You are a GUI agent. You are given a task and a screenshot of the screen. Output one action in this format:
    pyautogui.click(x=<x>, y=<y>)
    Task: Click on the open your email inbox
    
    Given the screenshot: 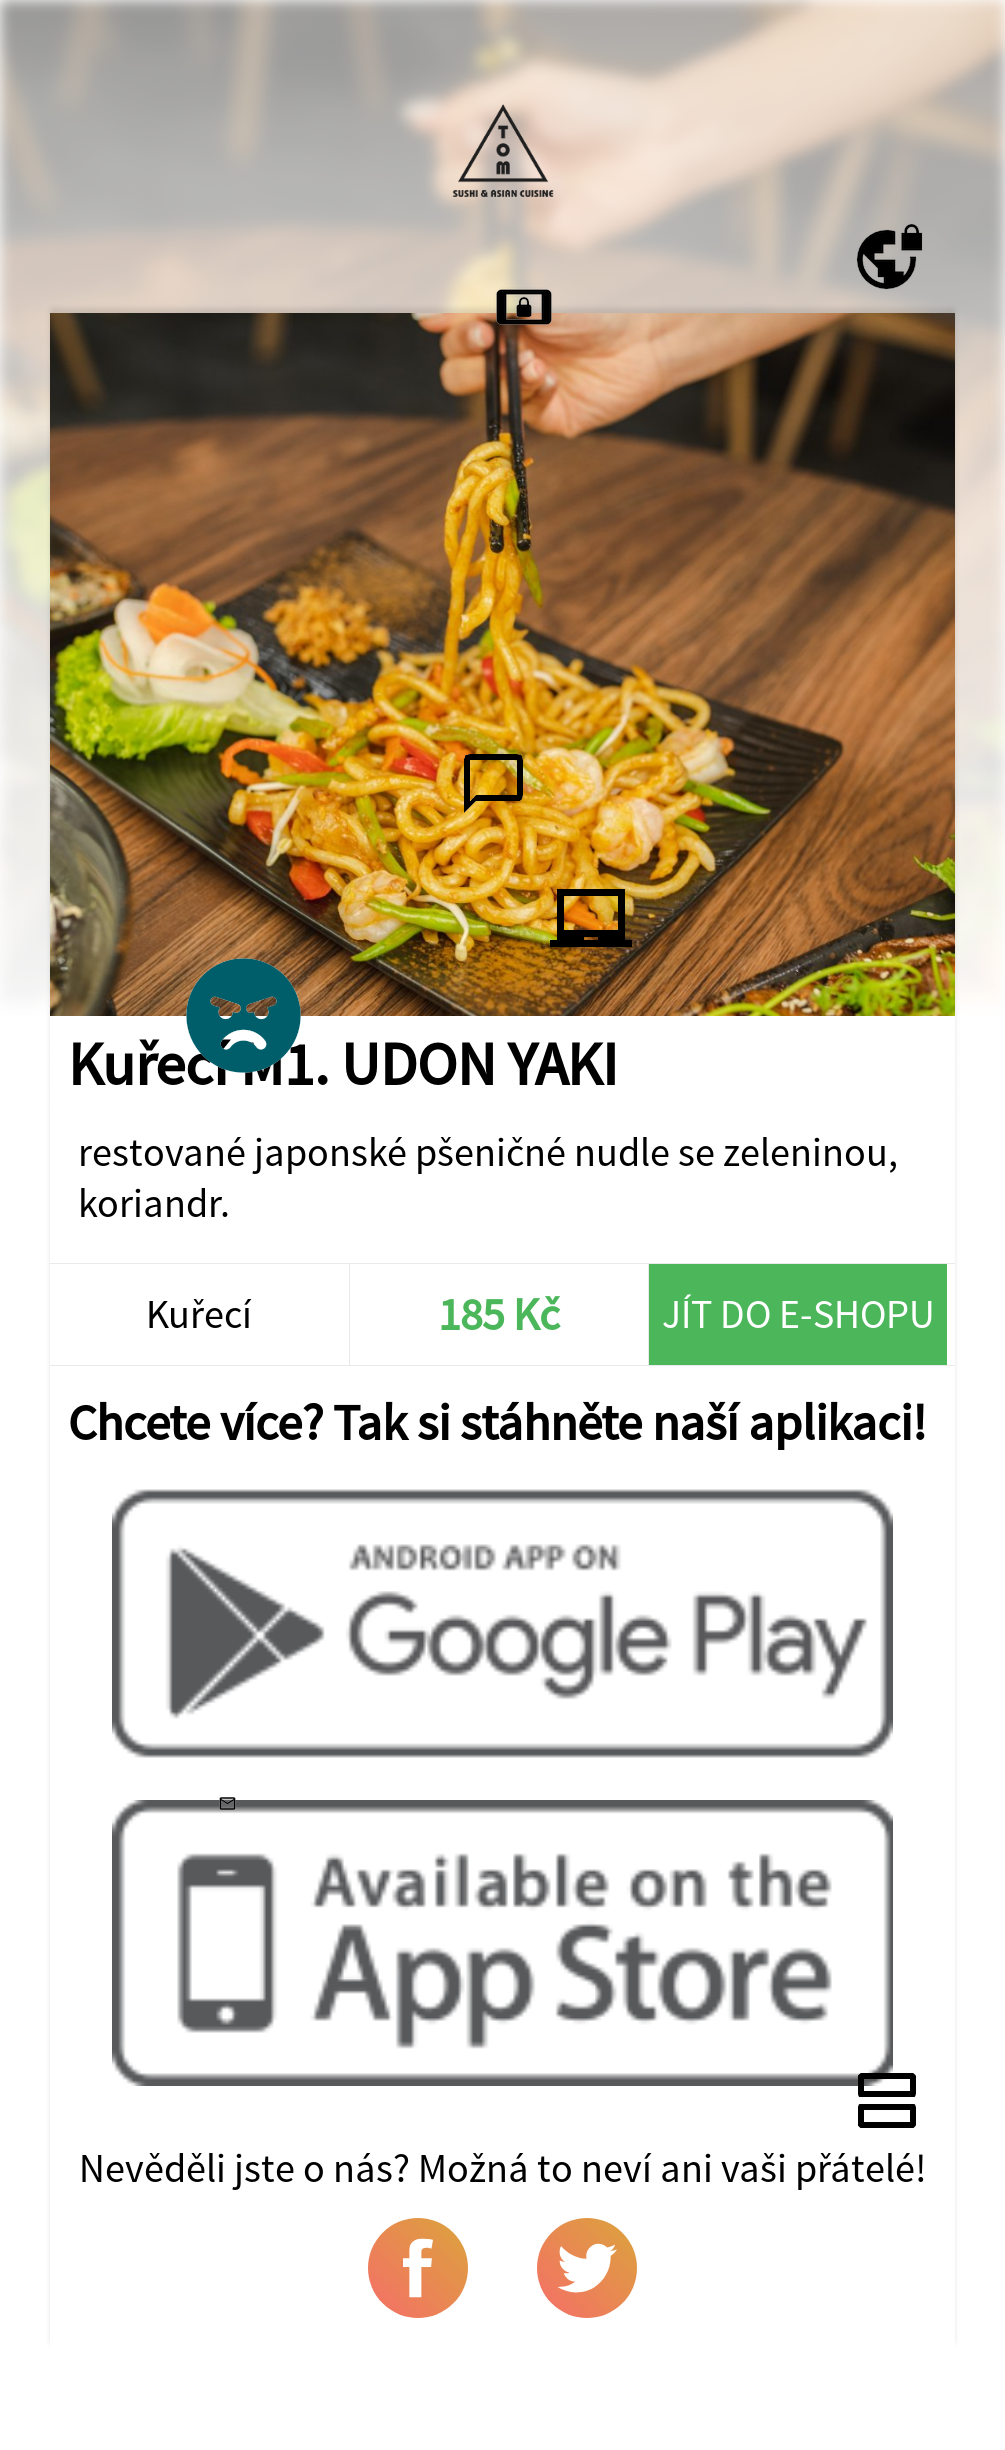 What is the action you would take?
    pyautogui.click(x=227, y=1803)
    